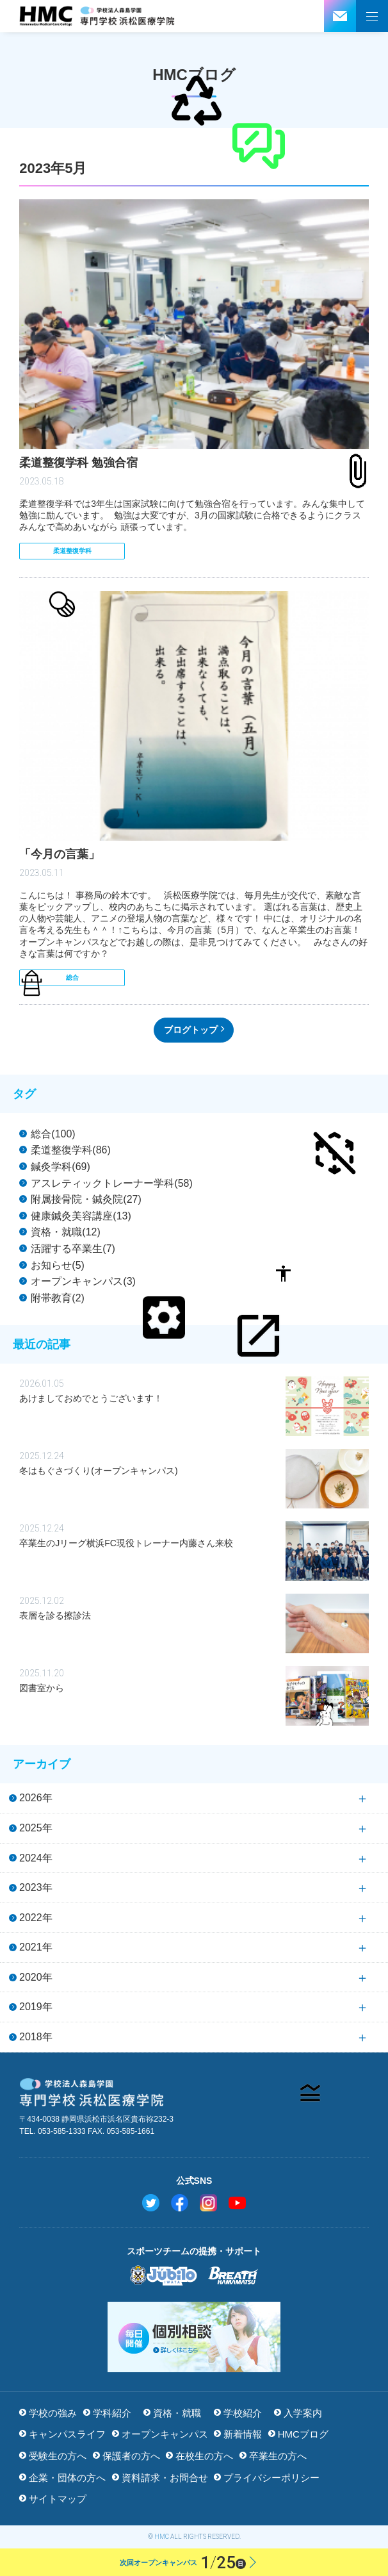 The height and width of the screenshot is (2576, 388). Describe the element at coordinates (357, 471) in the screenshot. I see `attach a file to your message` at that location.